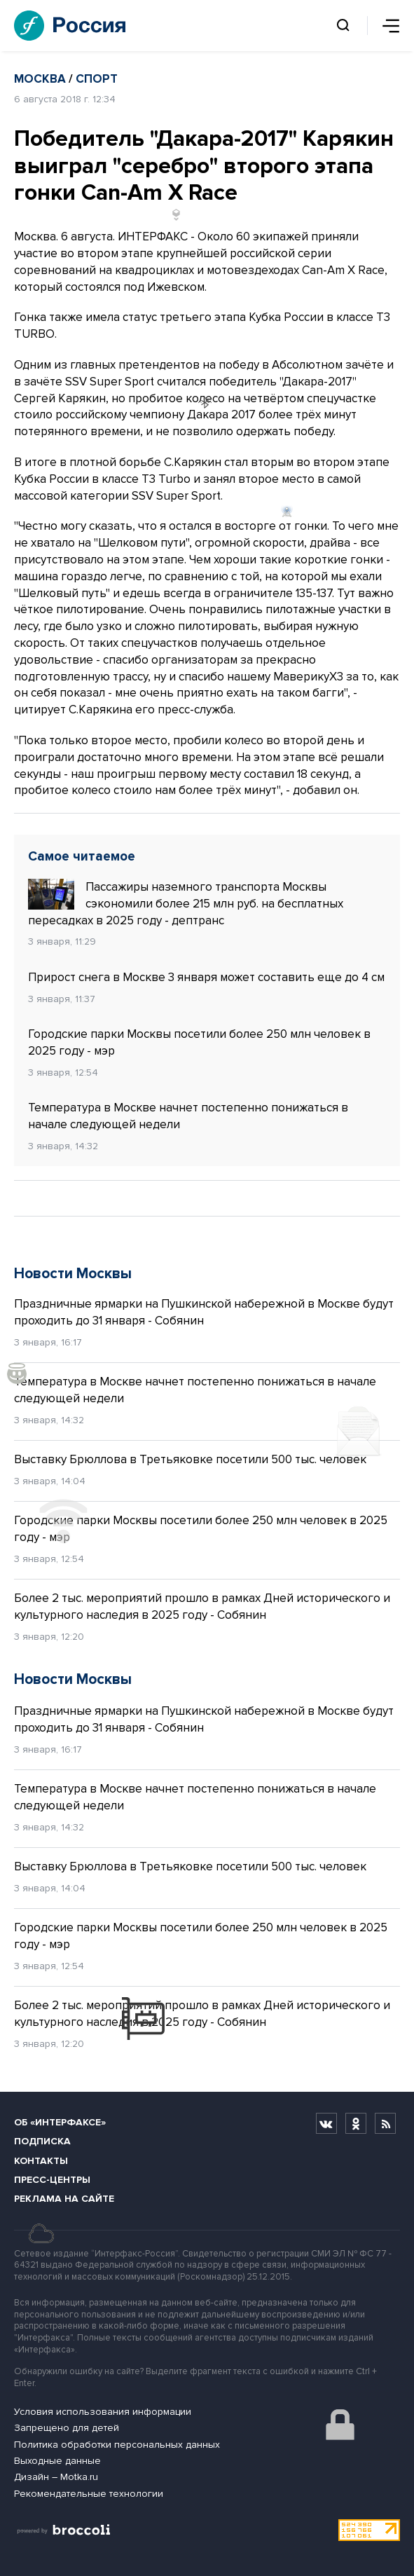 The image size is (414, 2576). I want to click on indicates wireless network connectivity status, so click(287, 511).